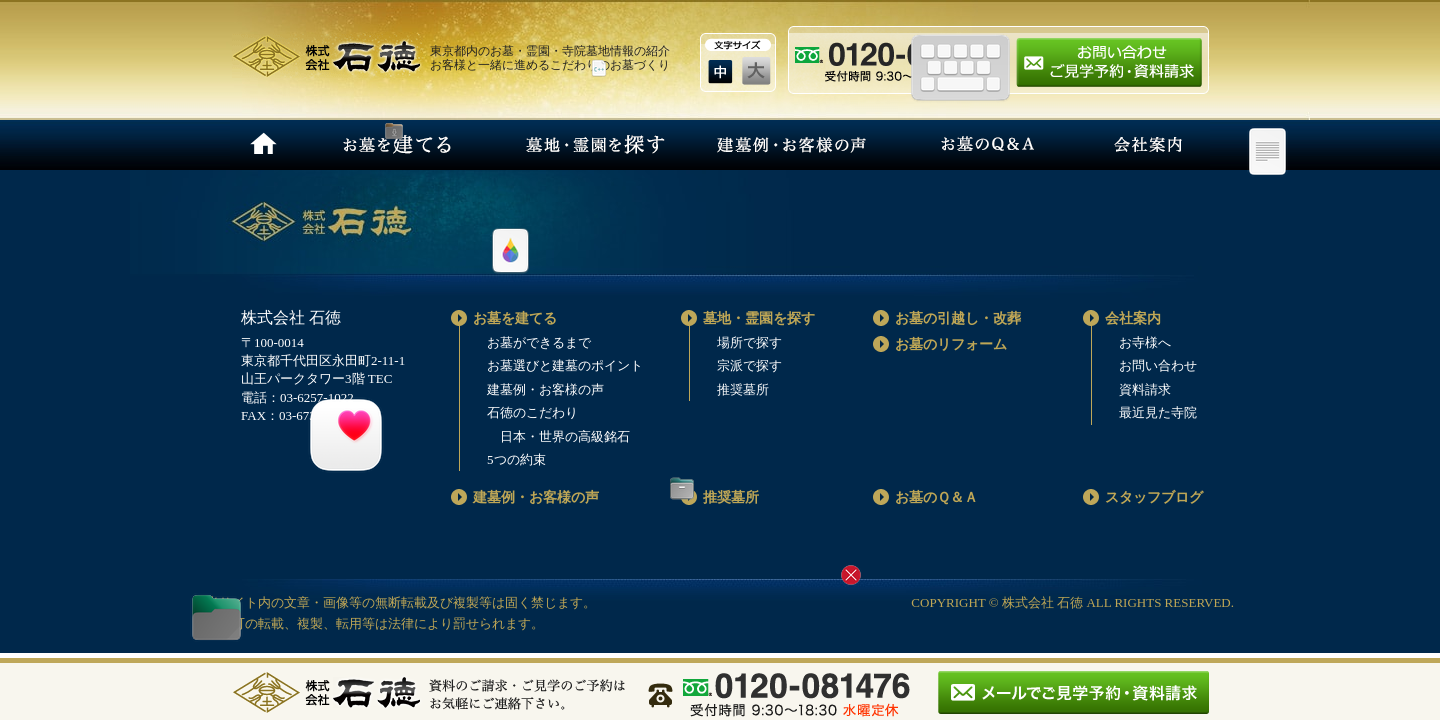 The image size is (1440, 720). What do you see at coordinates (960, 67) in the screenshot?
I see `access keyboard settings and preferences` at bounding box center [960, 67].